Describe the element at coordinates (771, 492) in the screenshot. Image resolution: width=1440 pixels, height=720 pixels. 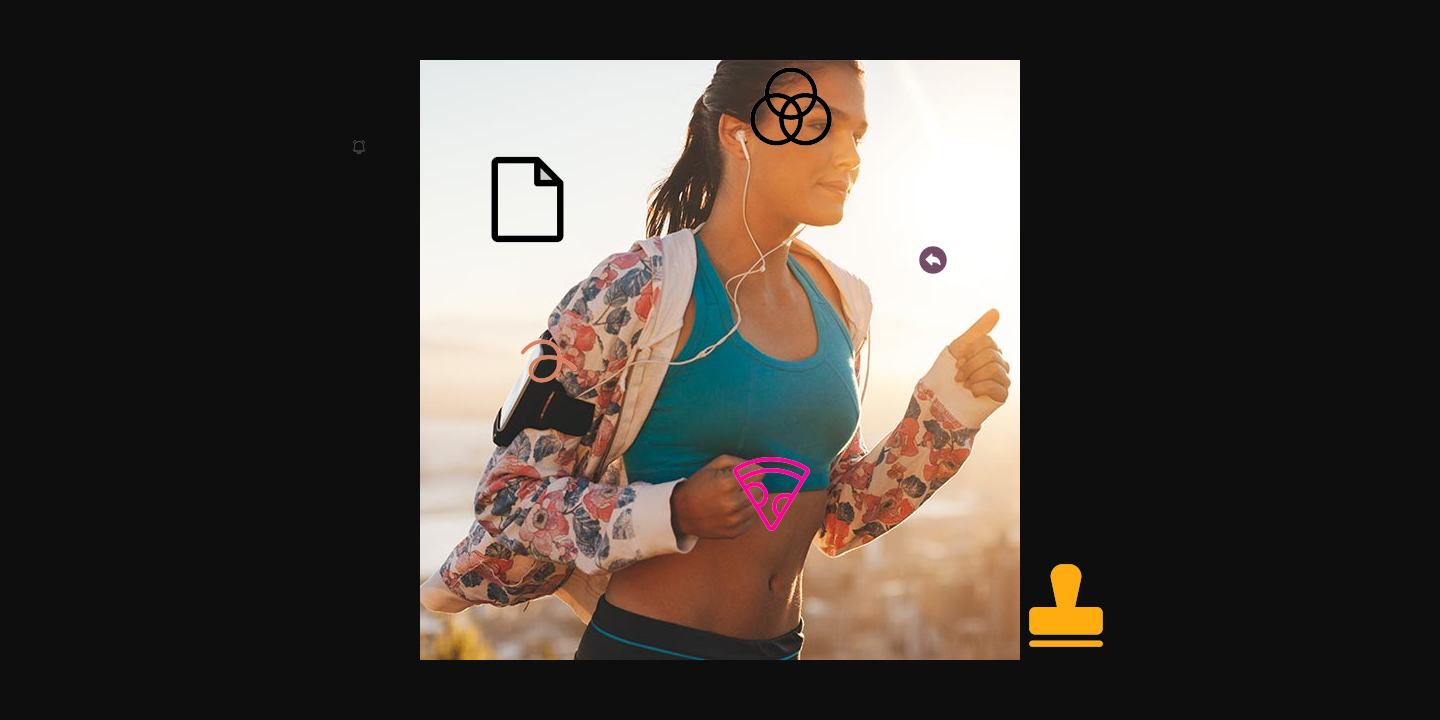
I see `browse food or restaurant options` at that location.